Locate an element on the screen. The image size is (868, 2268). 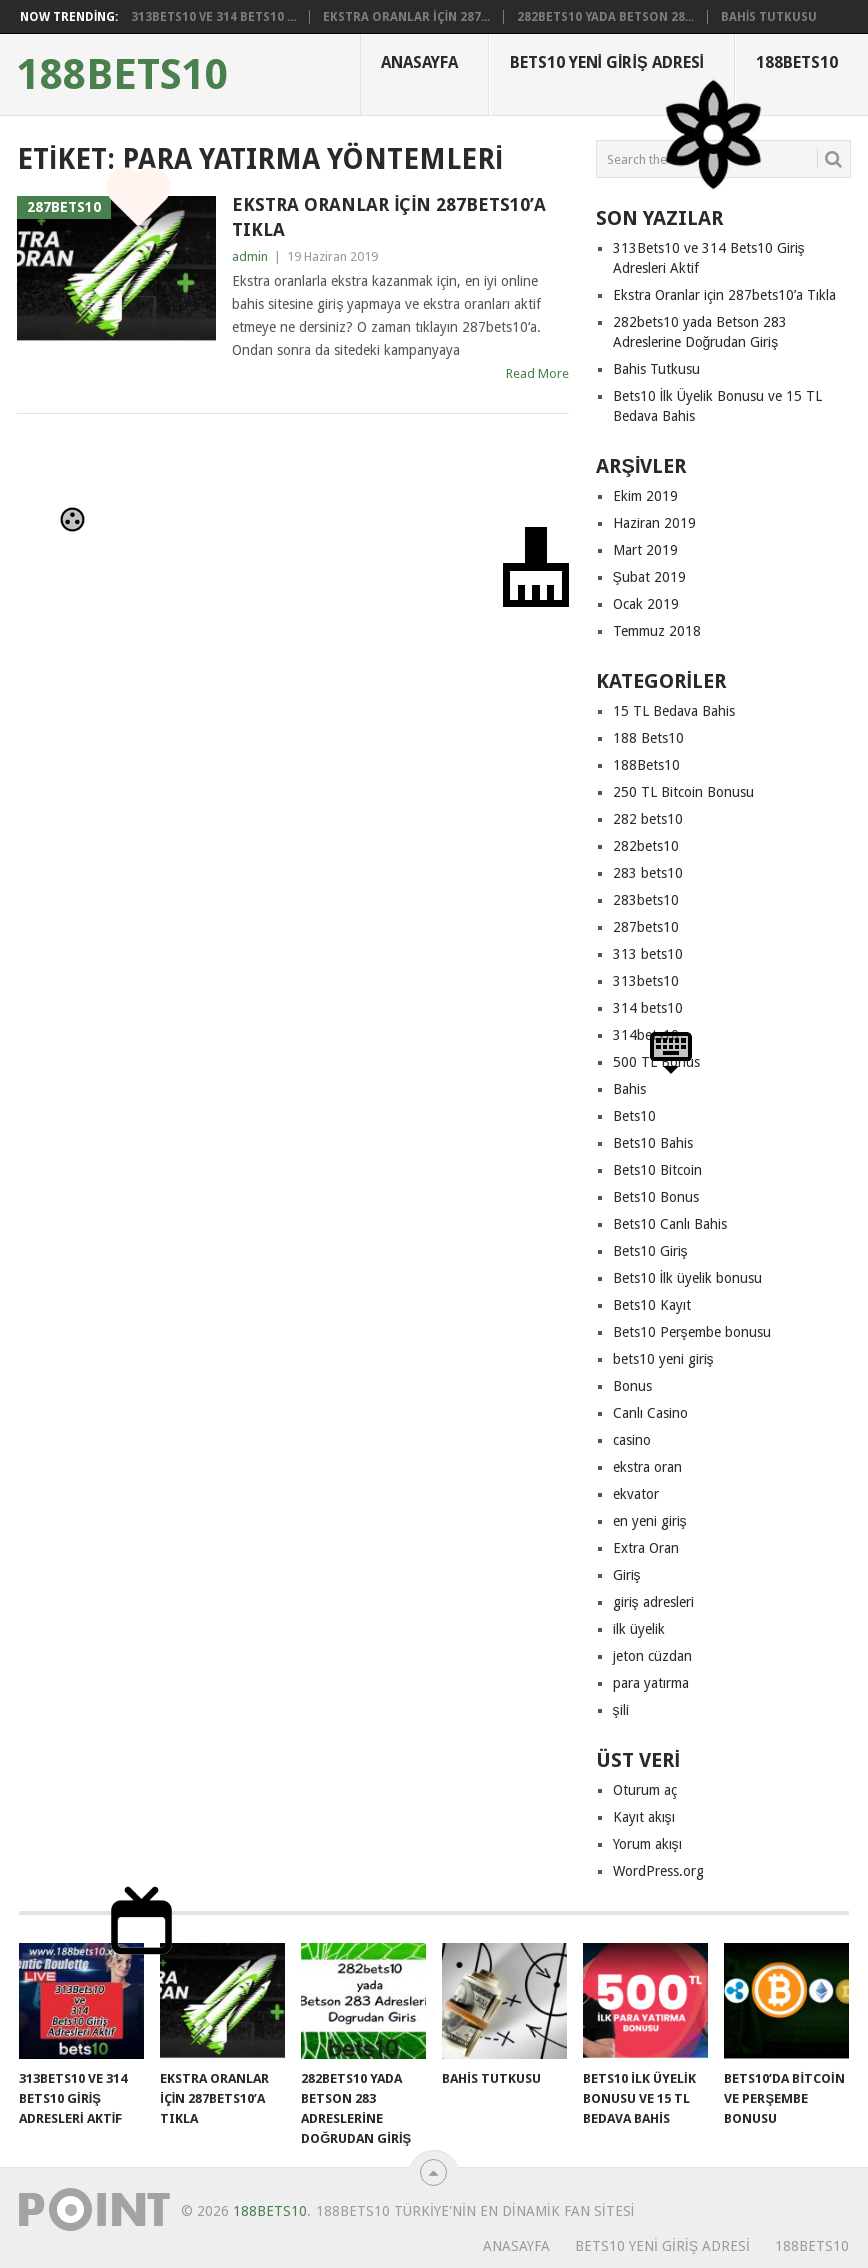
hide the on-screen keyboard is located at coordinates (671, 1051).